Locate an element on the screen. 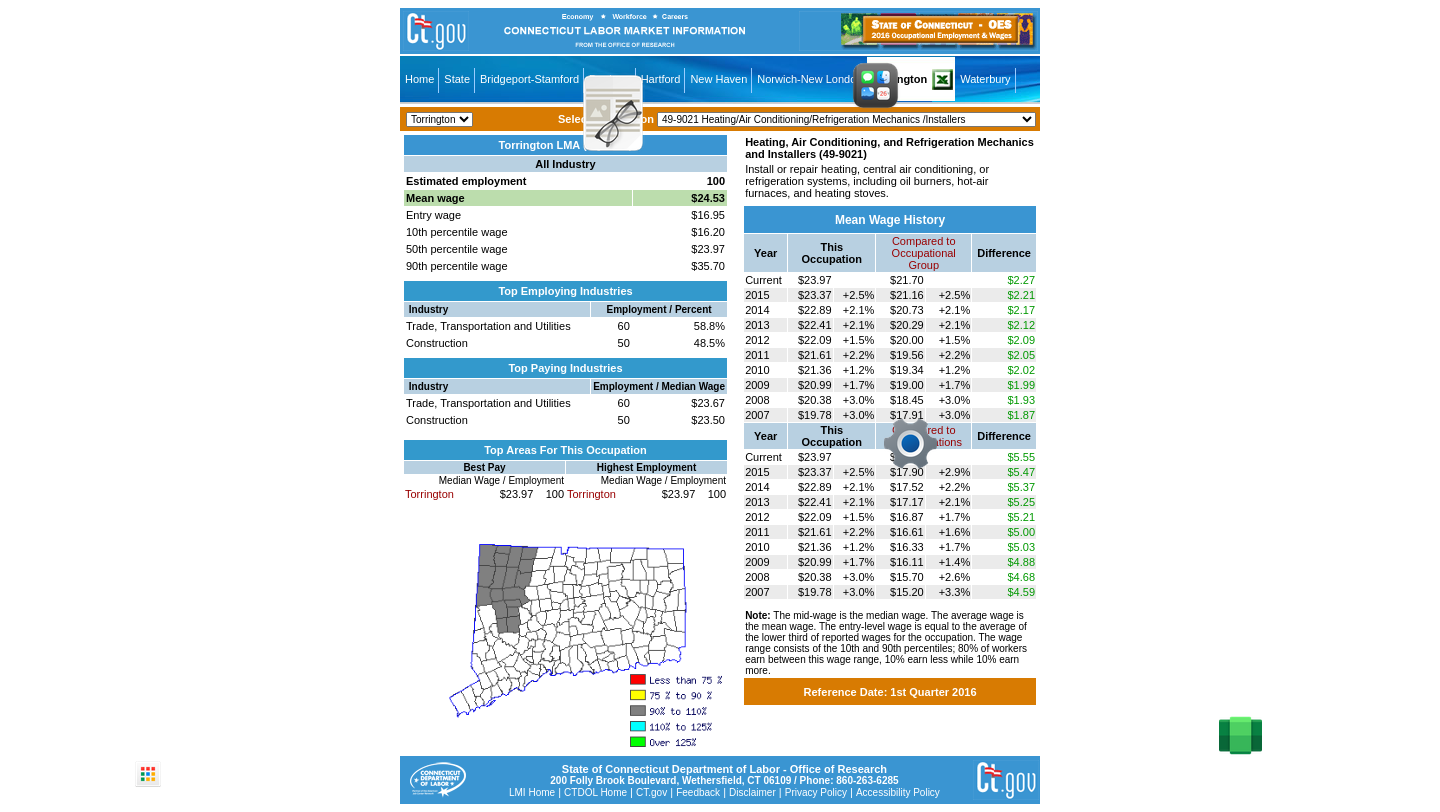 The width and height of the screenshot is (1440, 812). open office productivity suite is located at coordinates (613, 113).